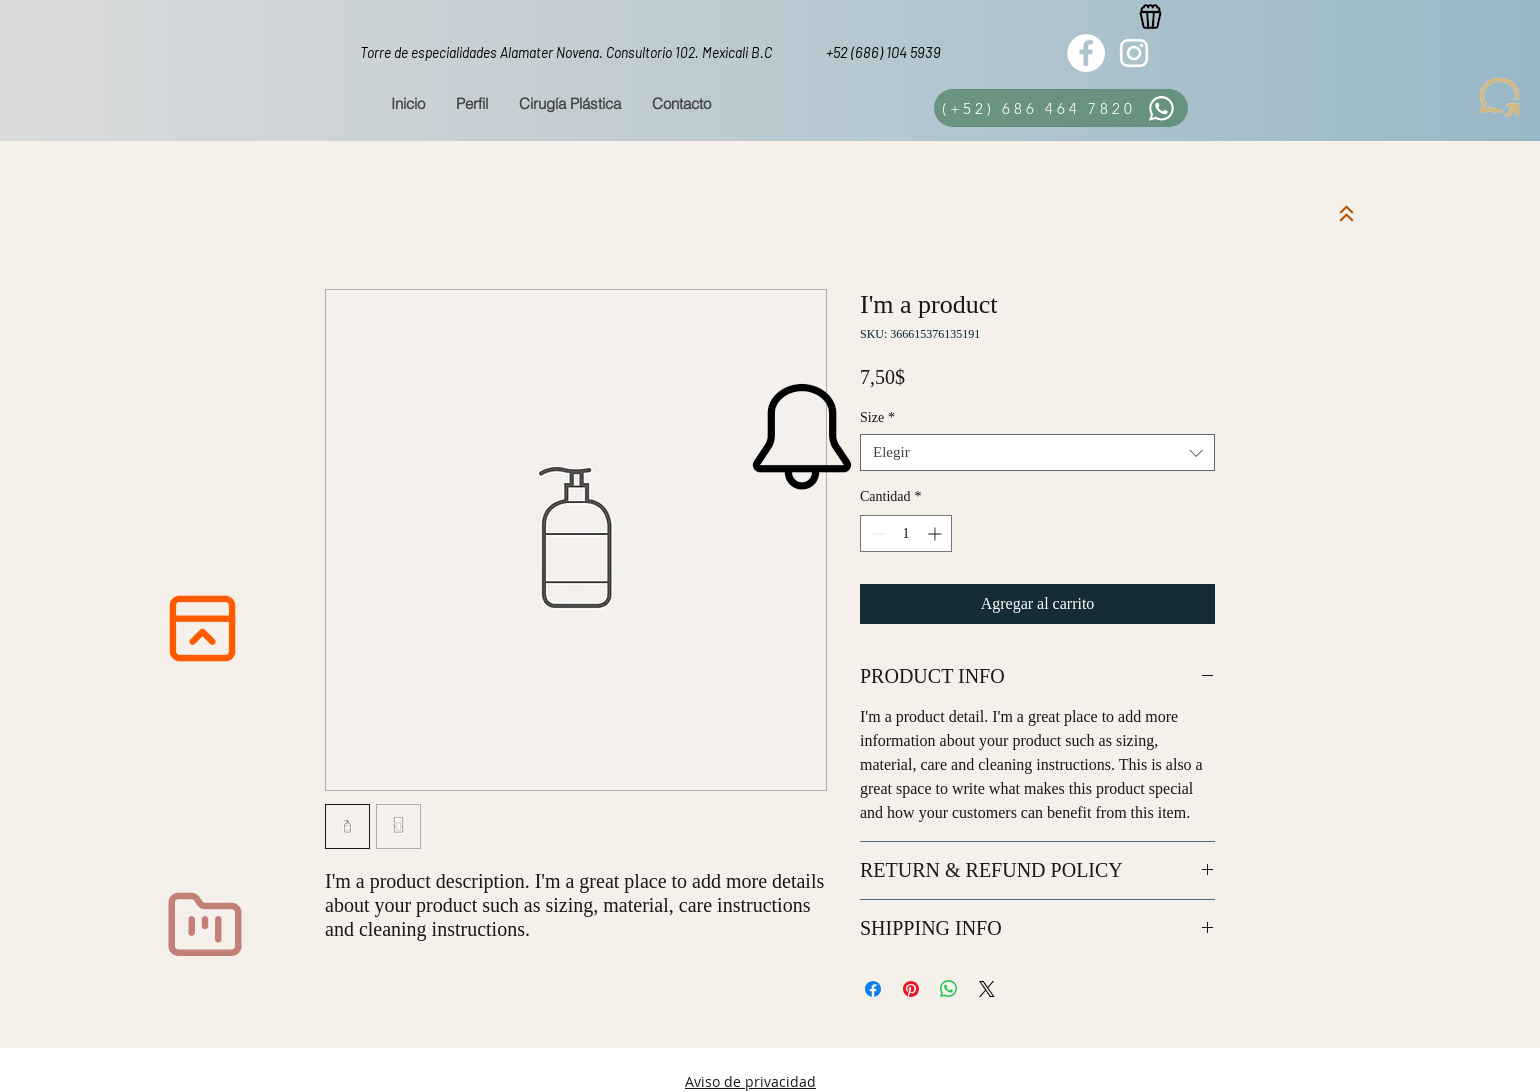  Describe the element at coordinates (205, 926) in the screenshot. I see `open kanban board folder` at that location.